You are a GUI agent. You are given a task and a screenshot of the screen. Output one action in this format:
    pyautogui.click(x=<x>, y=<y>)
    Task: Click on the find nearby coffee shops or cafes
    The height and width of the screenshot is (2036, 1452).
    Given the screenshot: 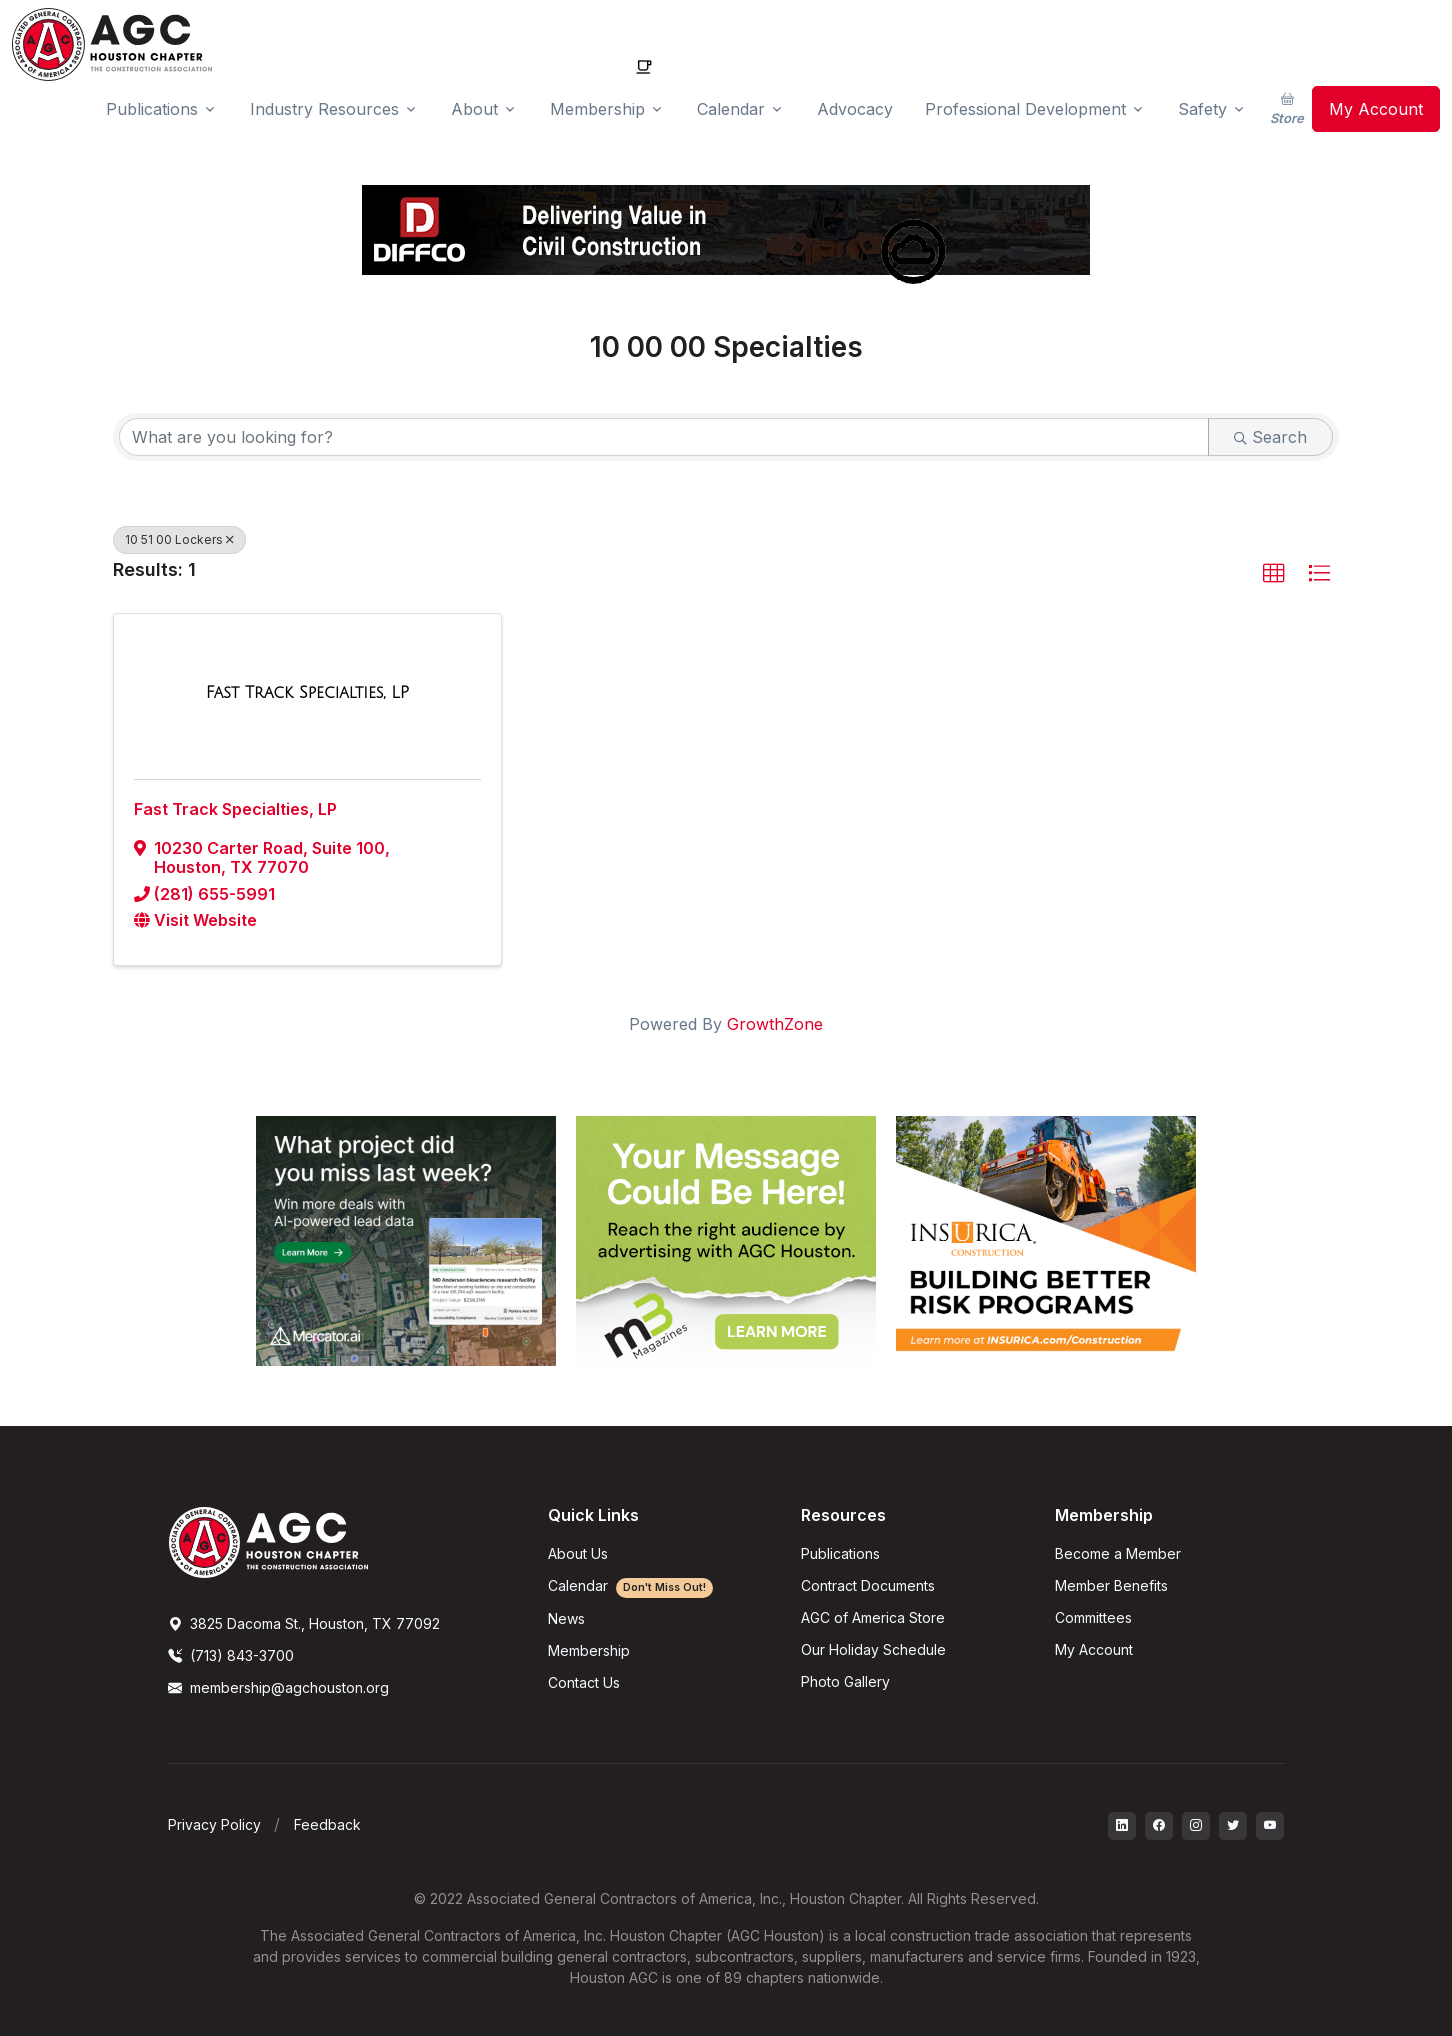 What is the action you would take?
    pyautogui.click(x=644, y=67)
    